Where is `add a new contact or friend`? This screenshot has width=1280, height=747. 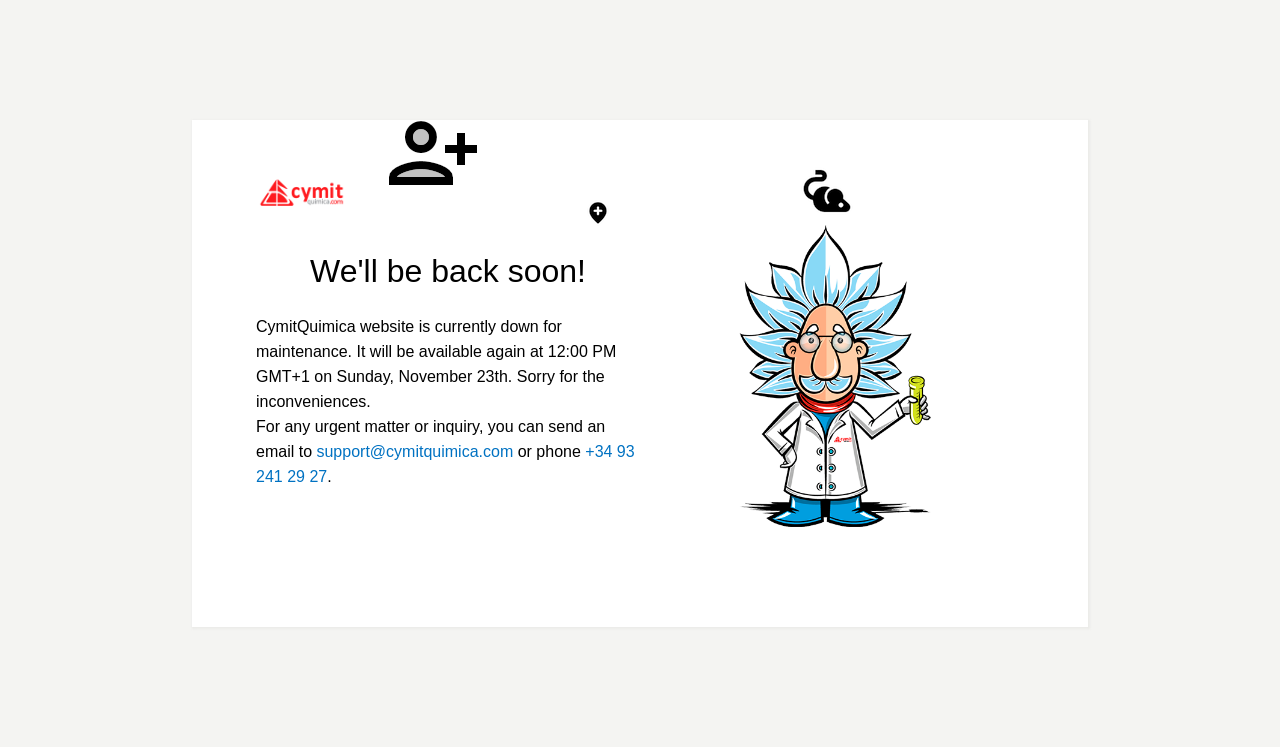
add a new contact or friend is located at coordinates (433, 153).